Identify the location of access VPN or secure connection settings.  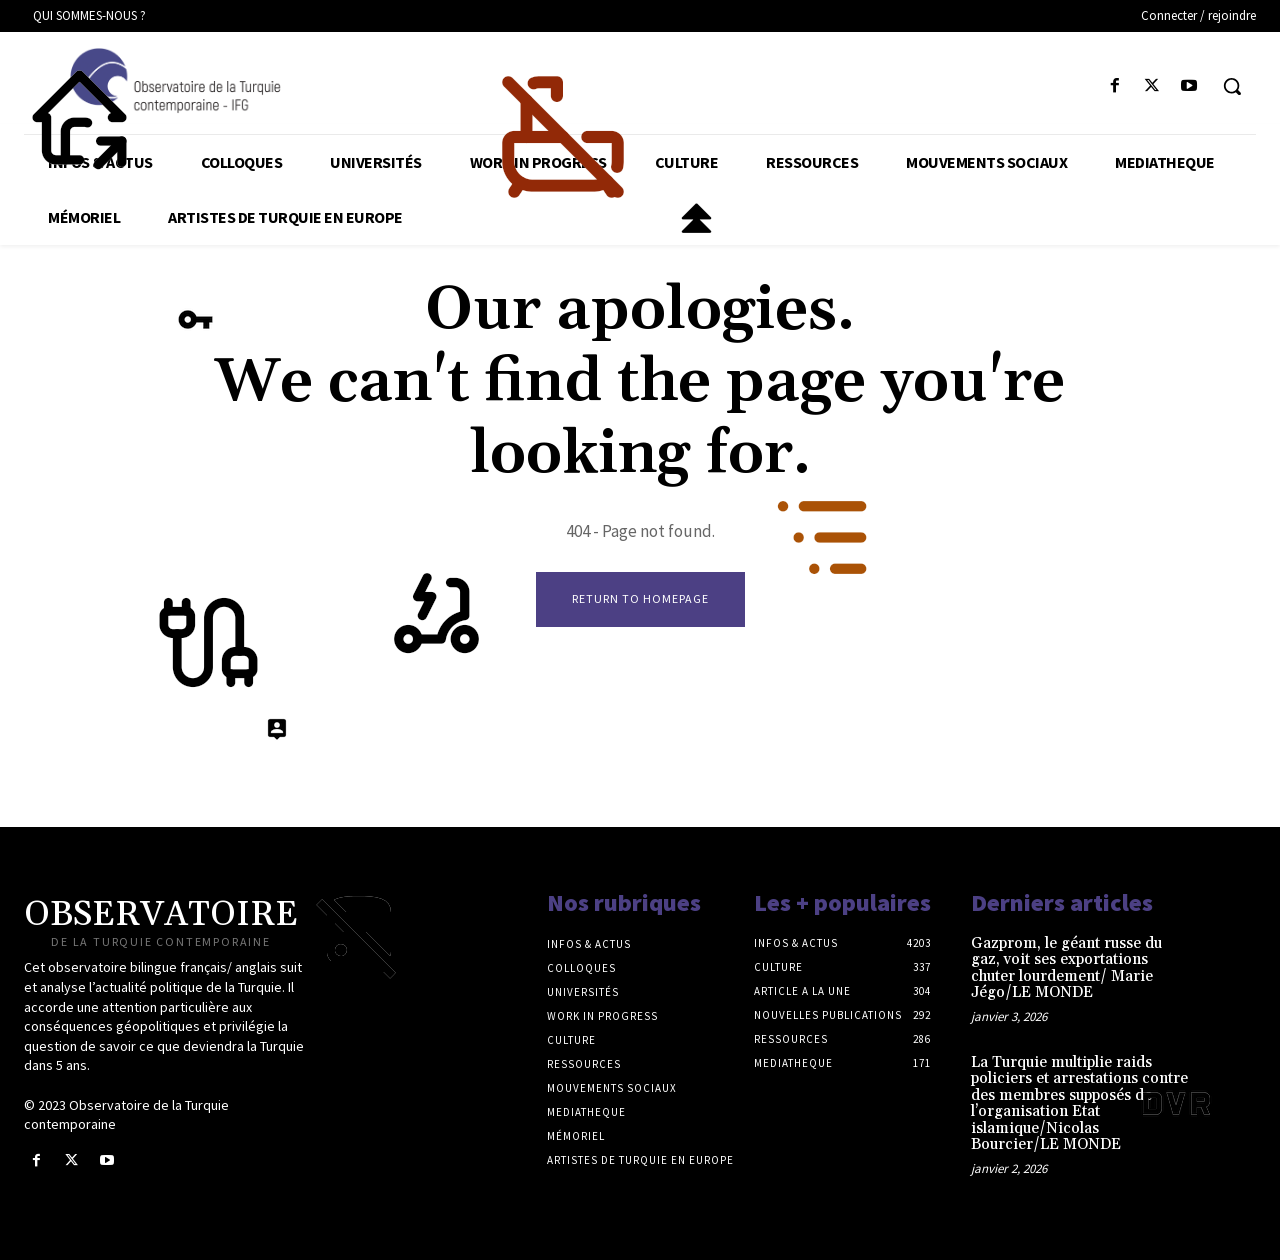
(195, 319).